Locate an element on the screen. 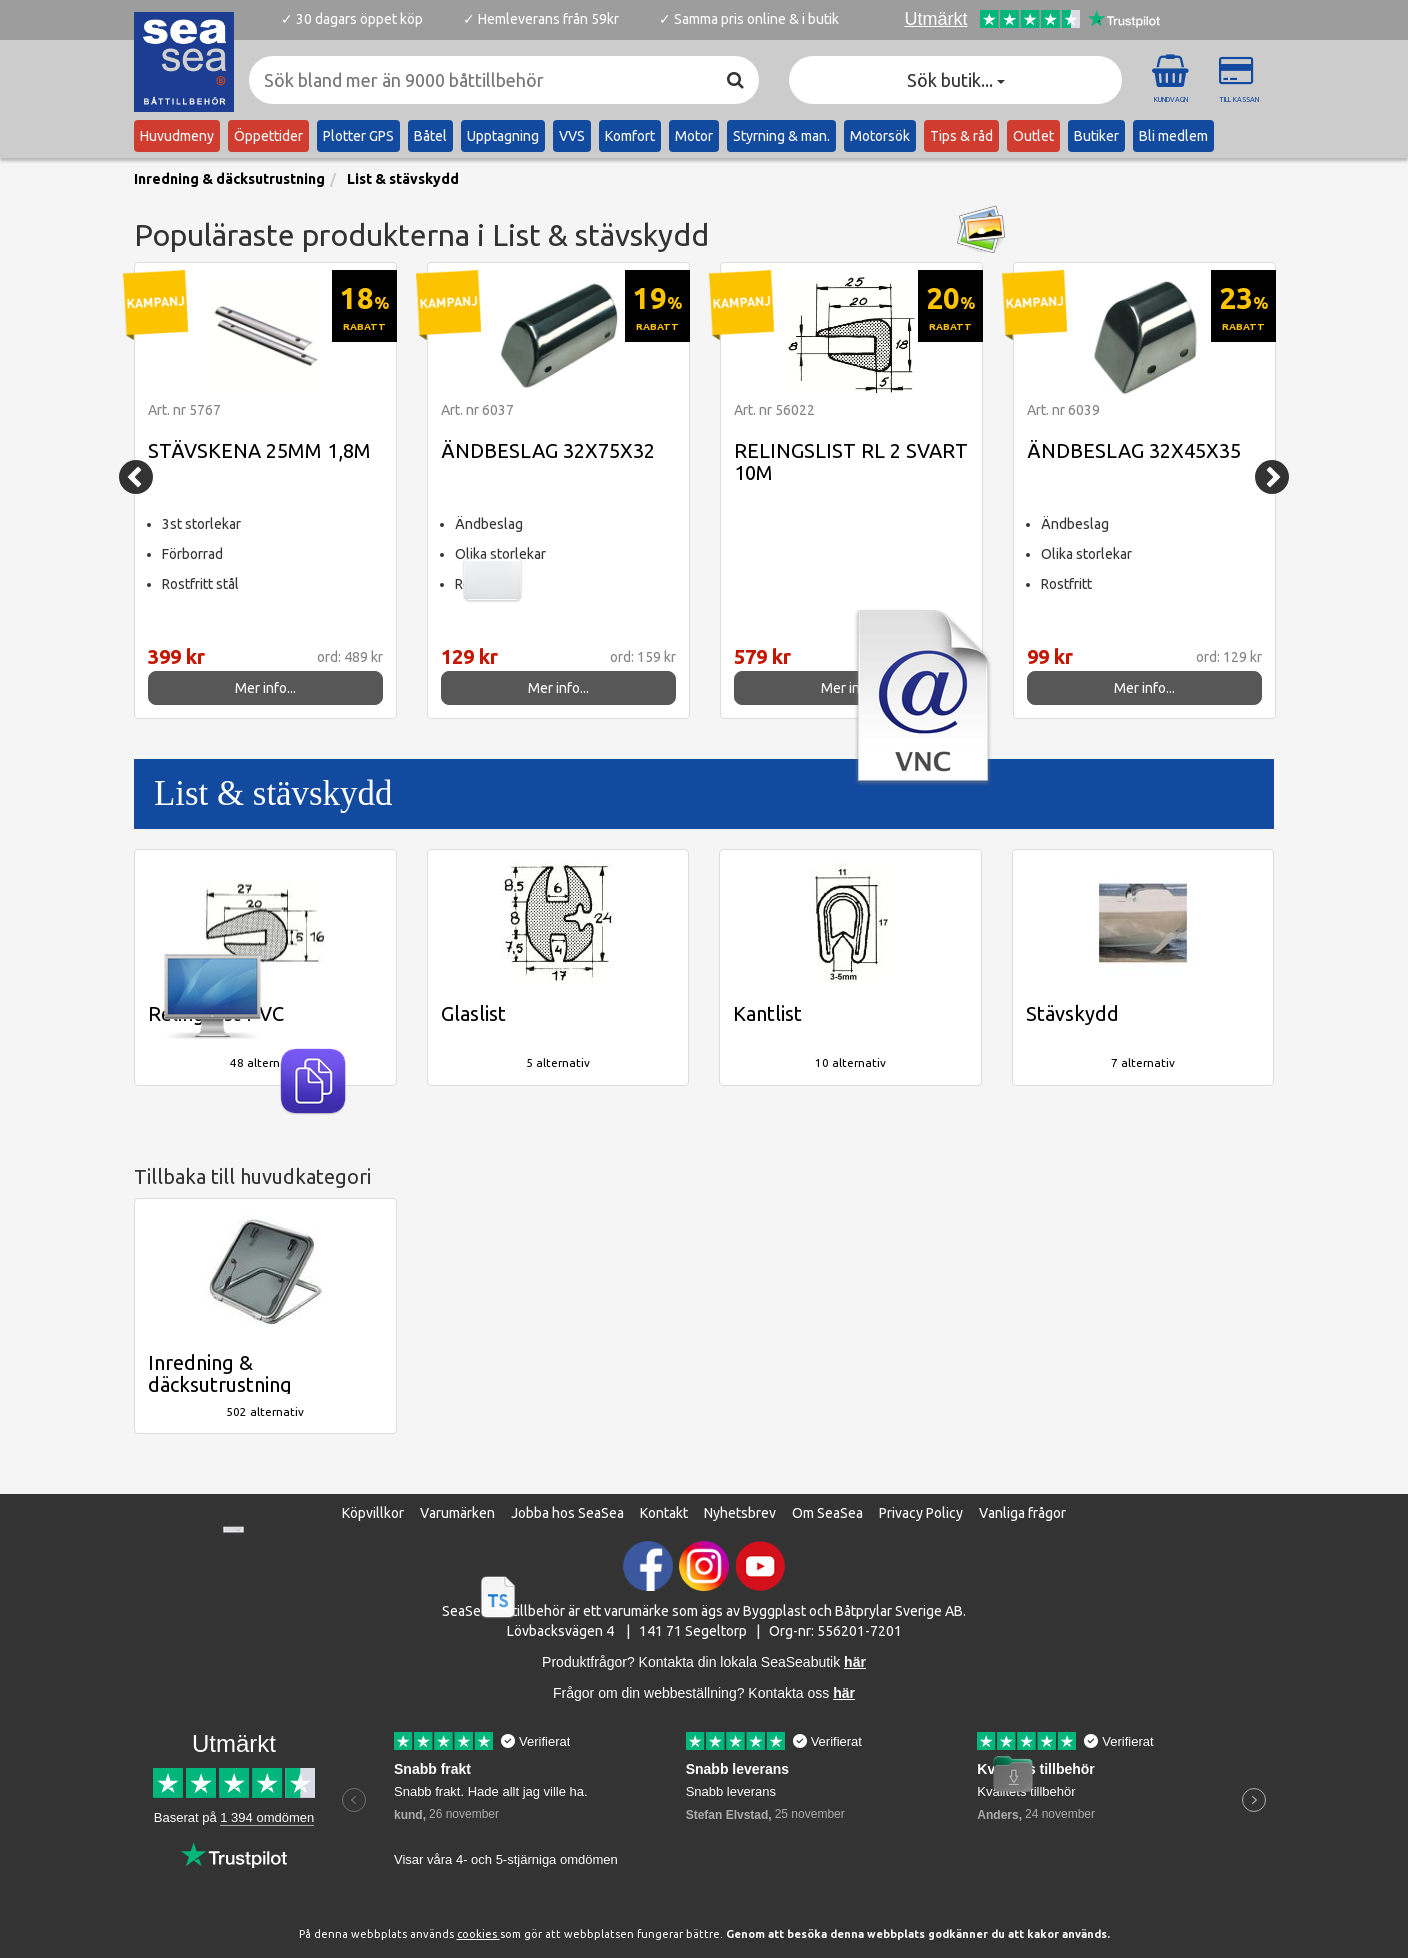  external trackpad or touchpad device is located at coordinates (492, 579).